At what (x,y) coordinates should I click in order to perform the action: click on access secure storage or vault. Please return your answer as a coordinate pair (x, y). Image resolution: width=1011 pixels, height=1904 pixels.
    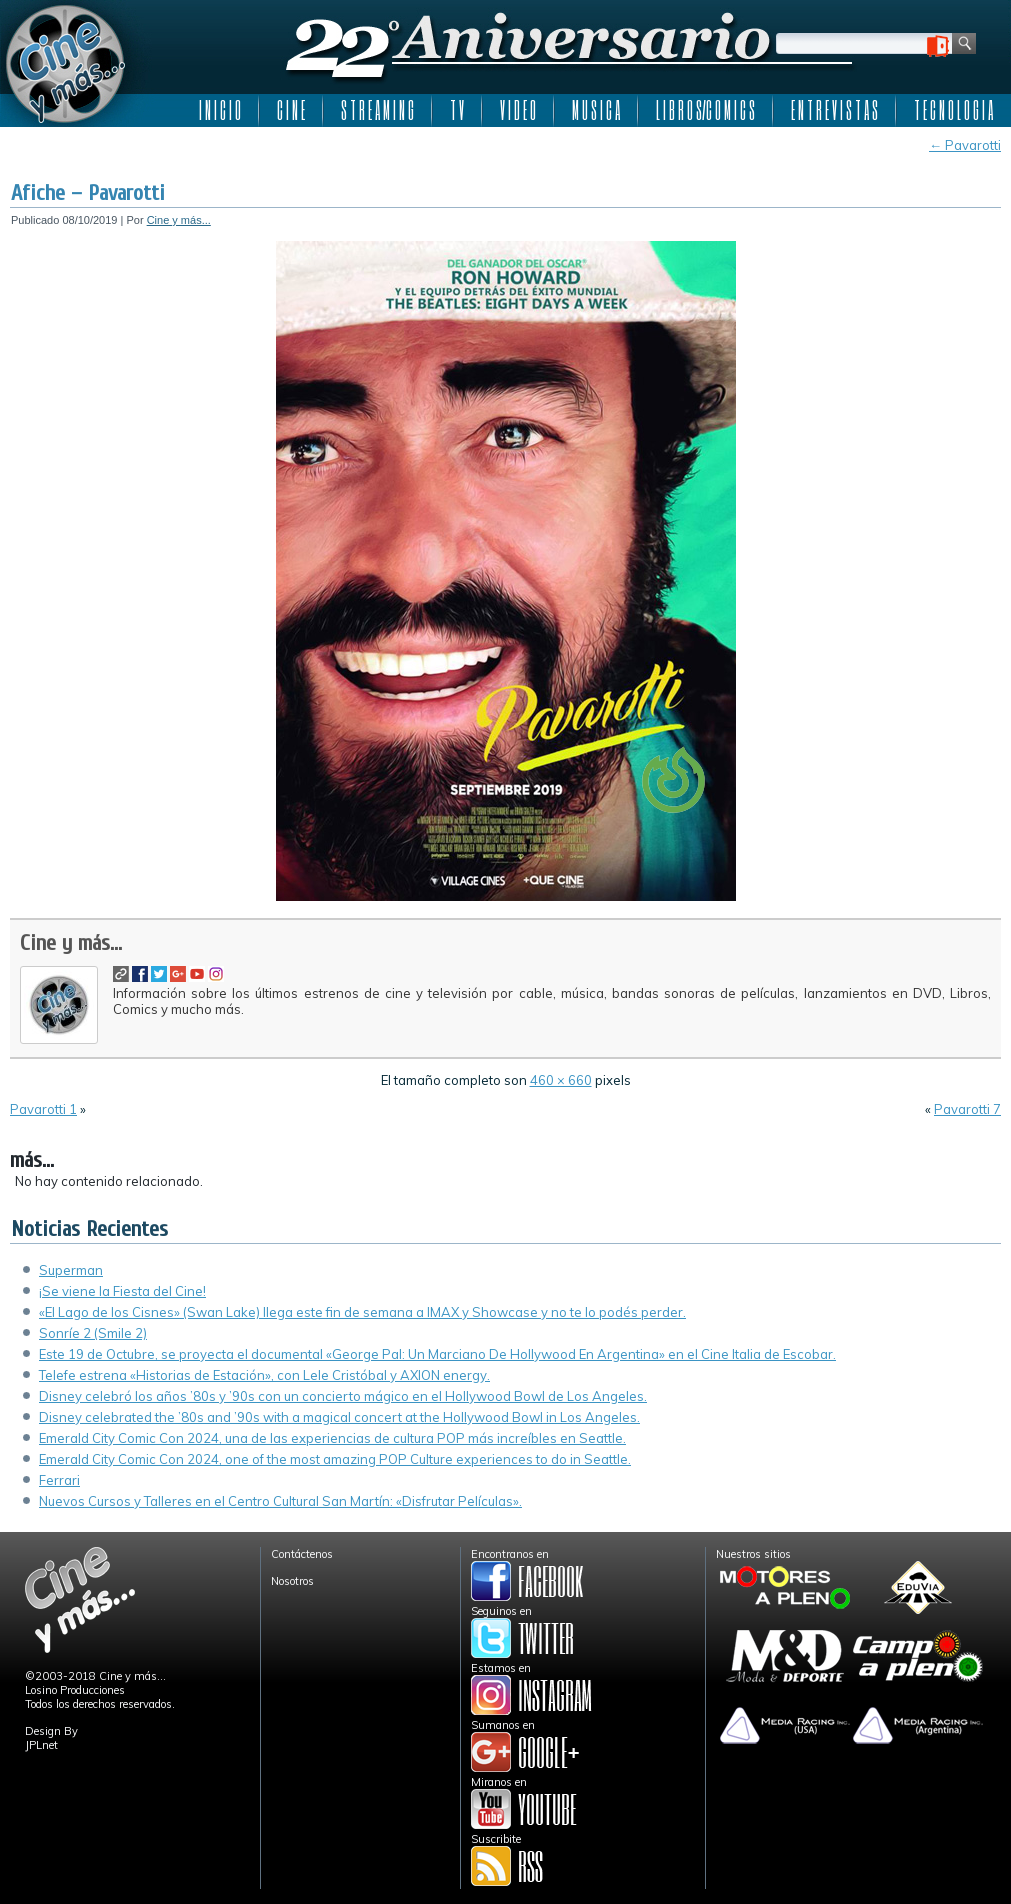
    Looking at the image, I should click on (937, 46).